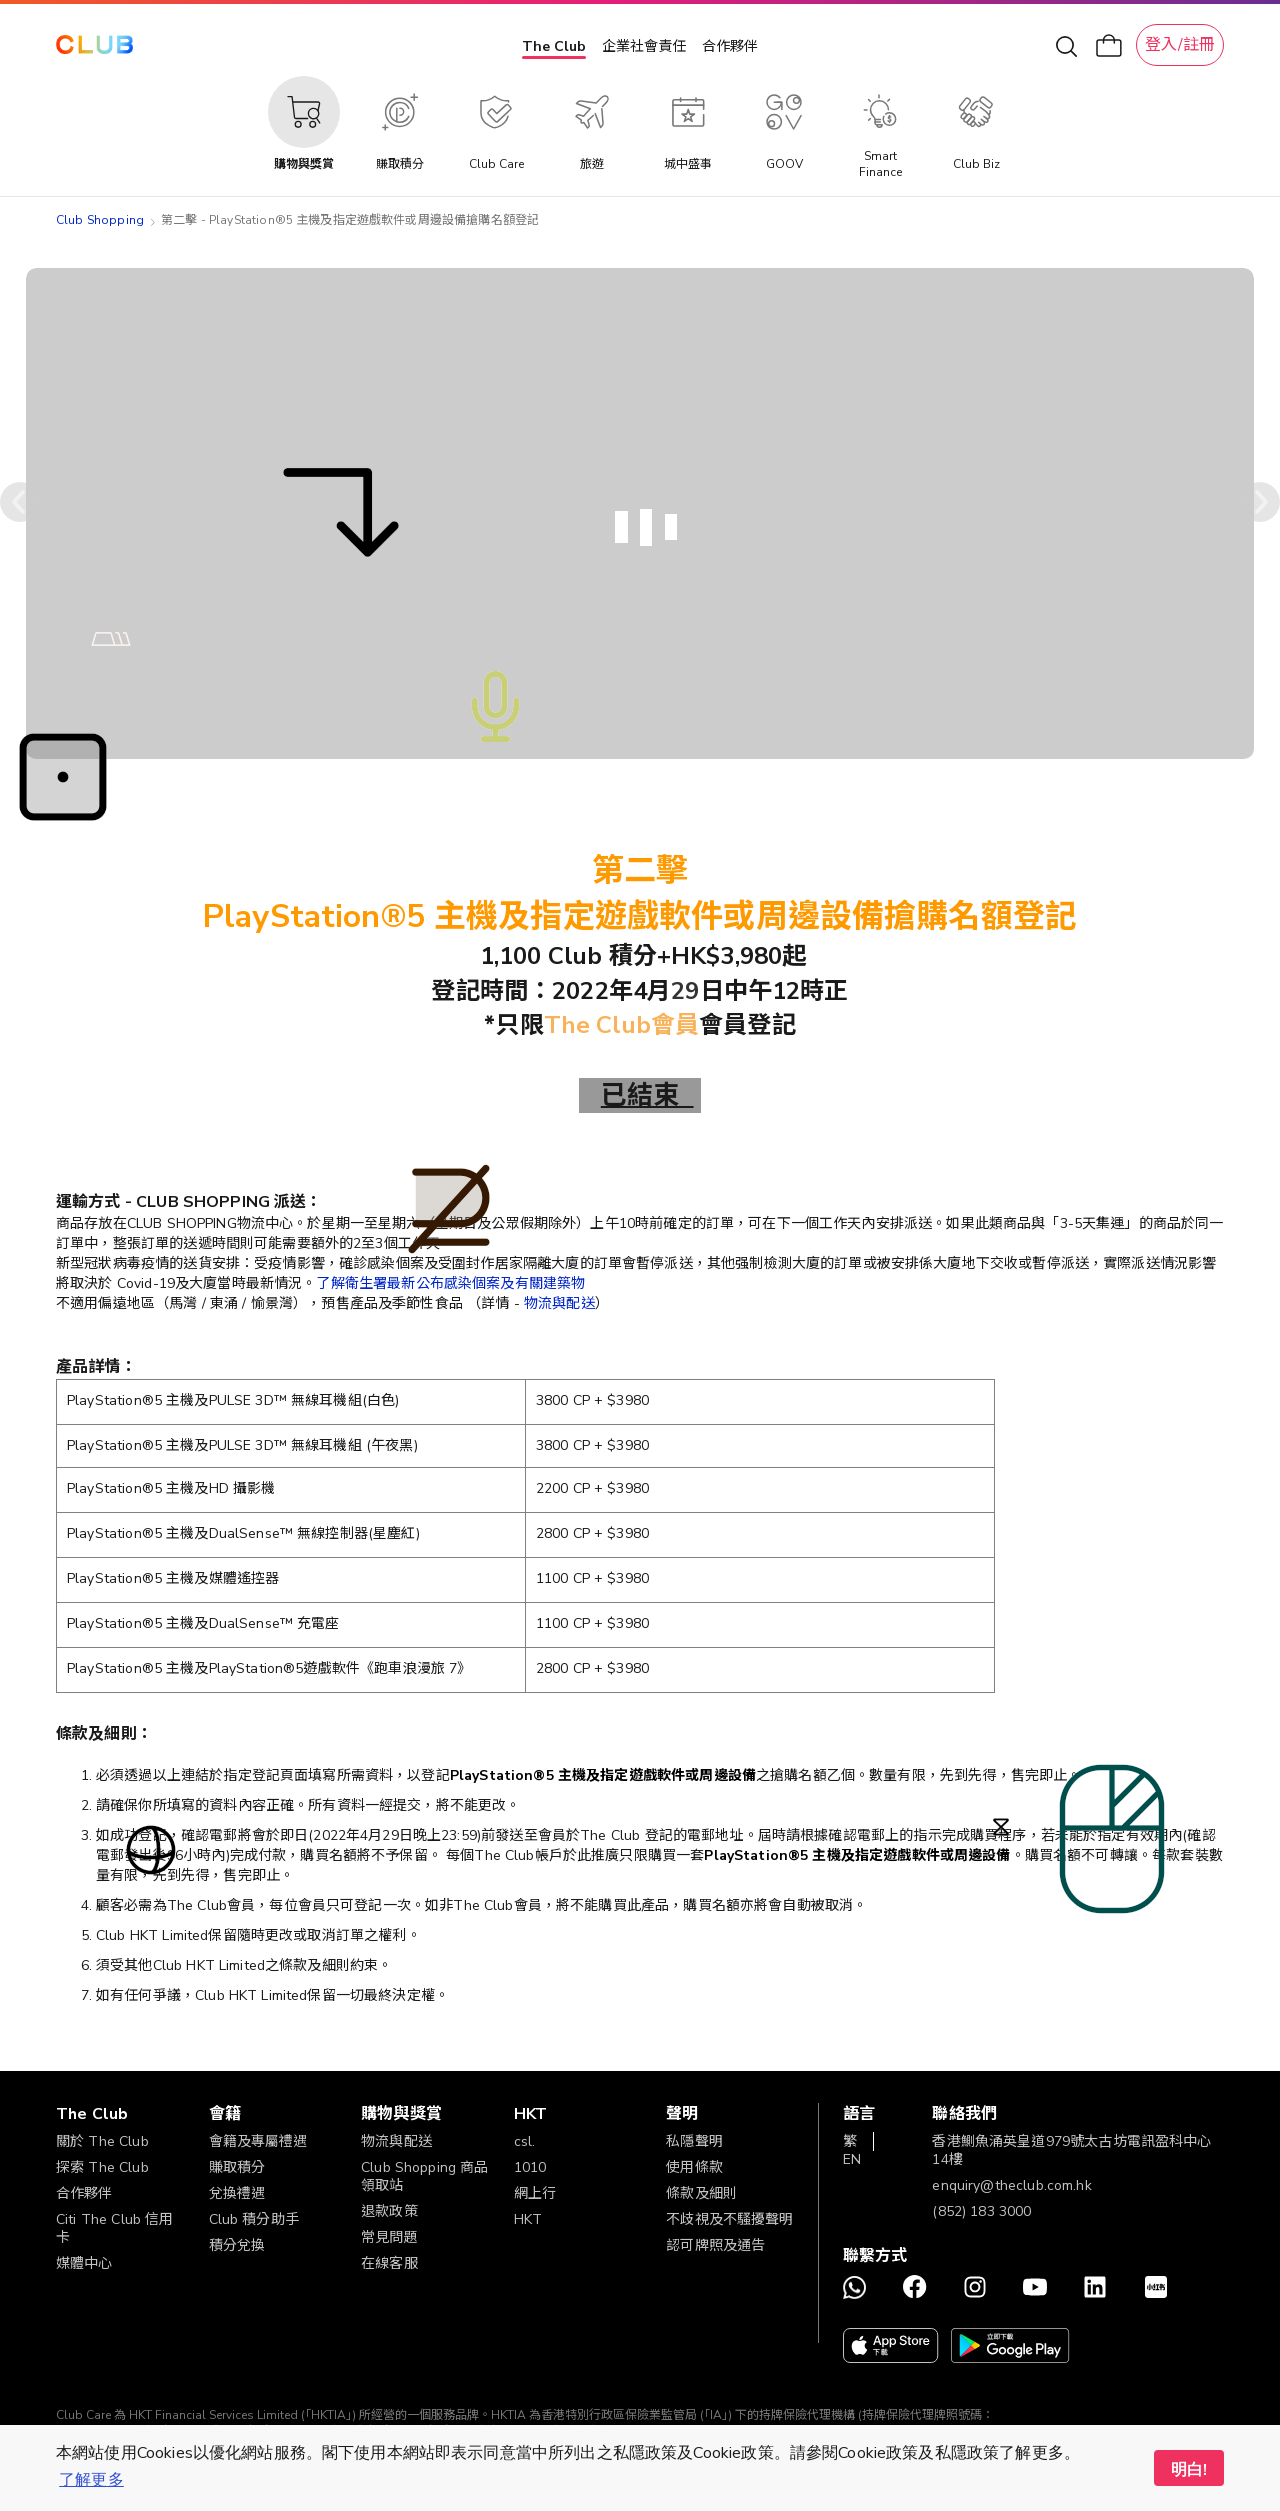 The image size is (1280, 2511). I want to click on tap to use voice input, so click(495, 706).